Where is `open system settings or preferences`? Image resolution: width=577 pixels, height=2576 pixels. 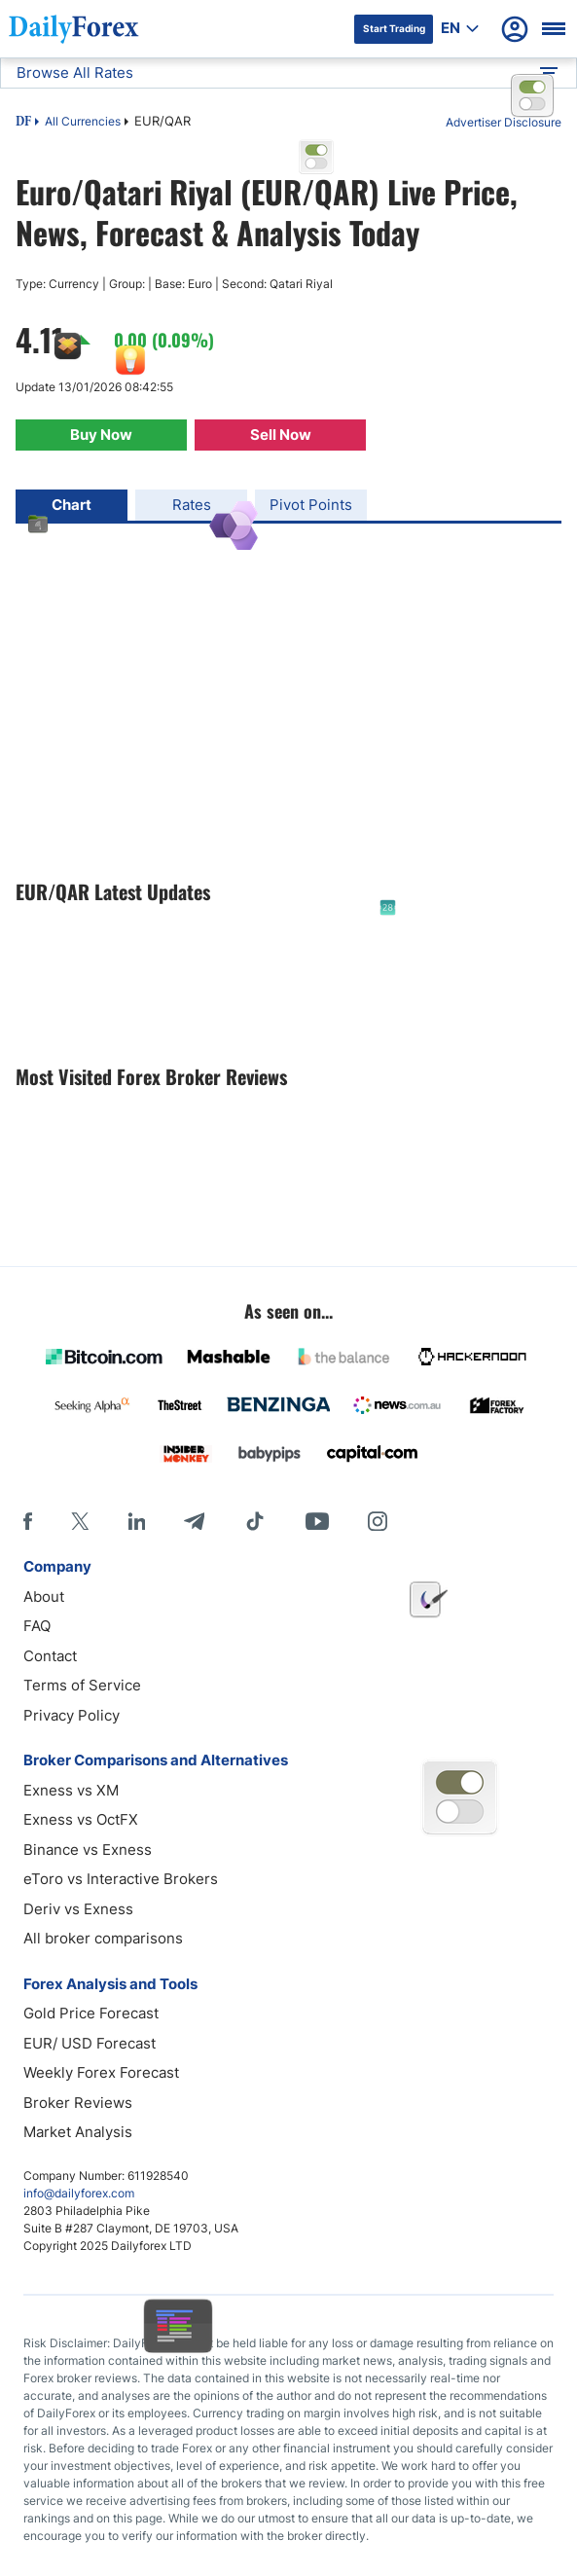 open system settings or preferences is located at coordinates (459, 1796).